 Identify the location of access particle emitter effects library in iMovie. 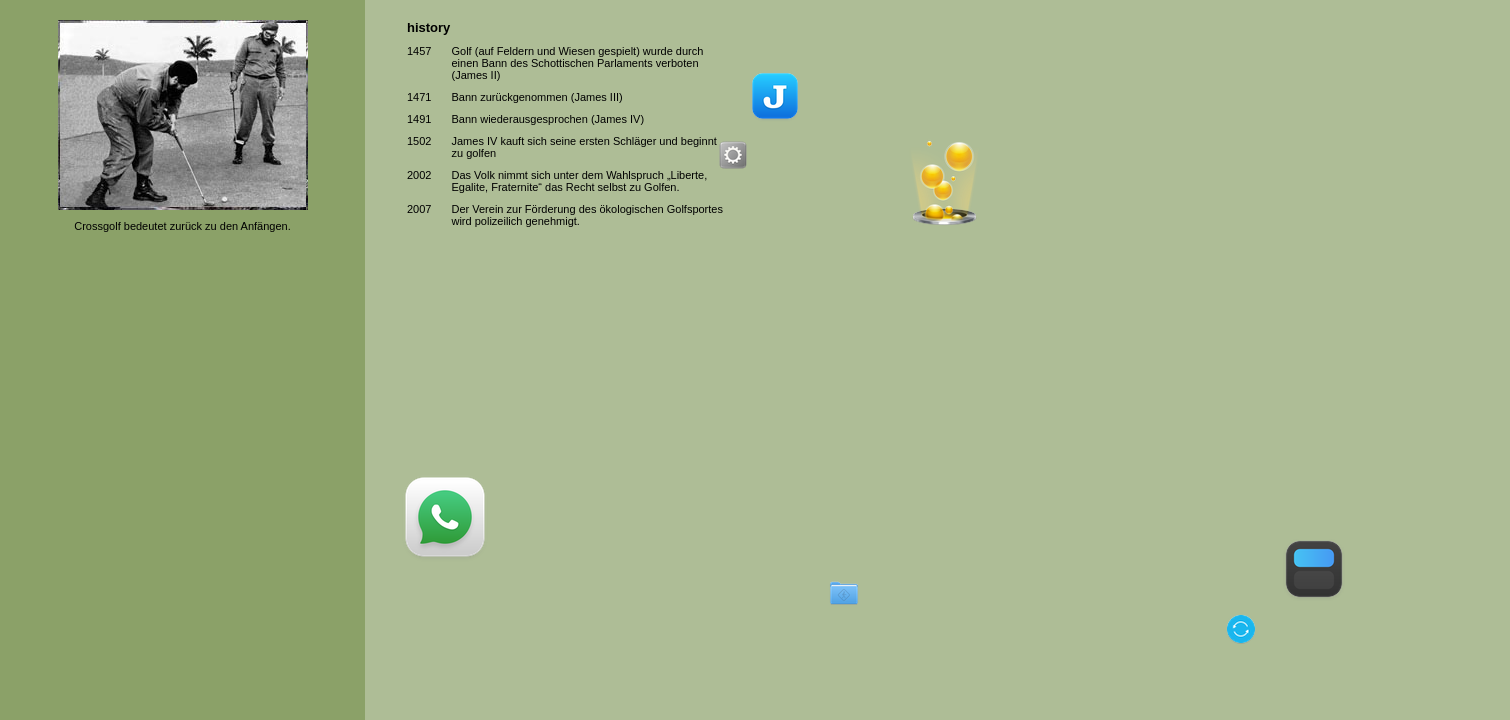
(944, 181).